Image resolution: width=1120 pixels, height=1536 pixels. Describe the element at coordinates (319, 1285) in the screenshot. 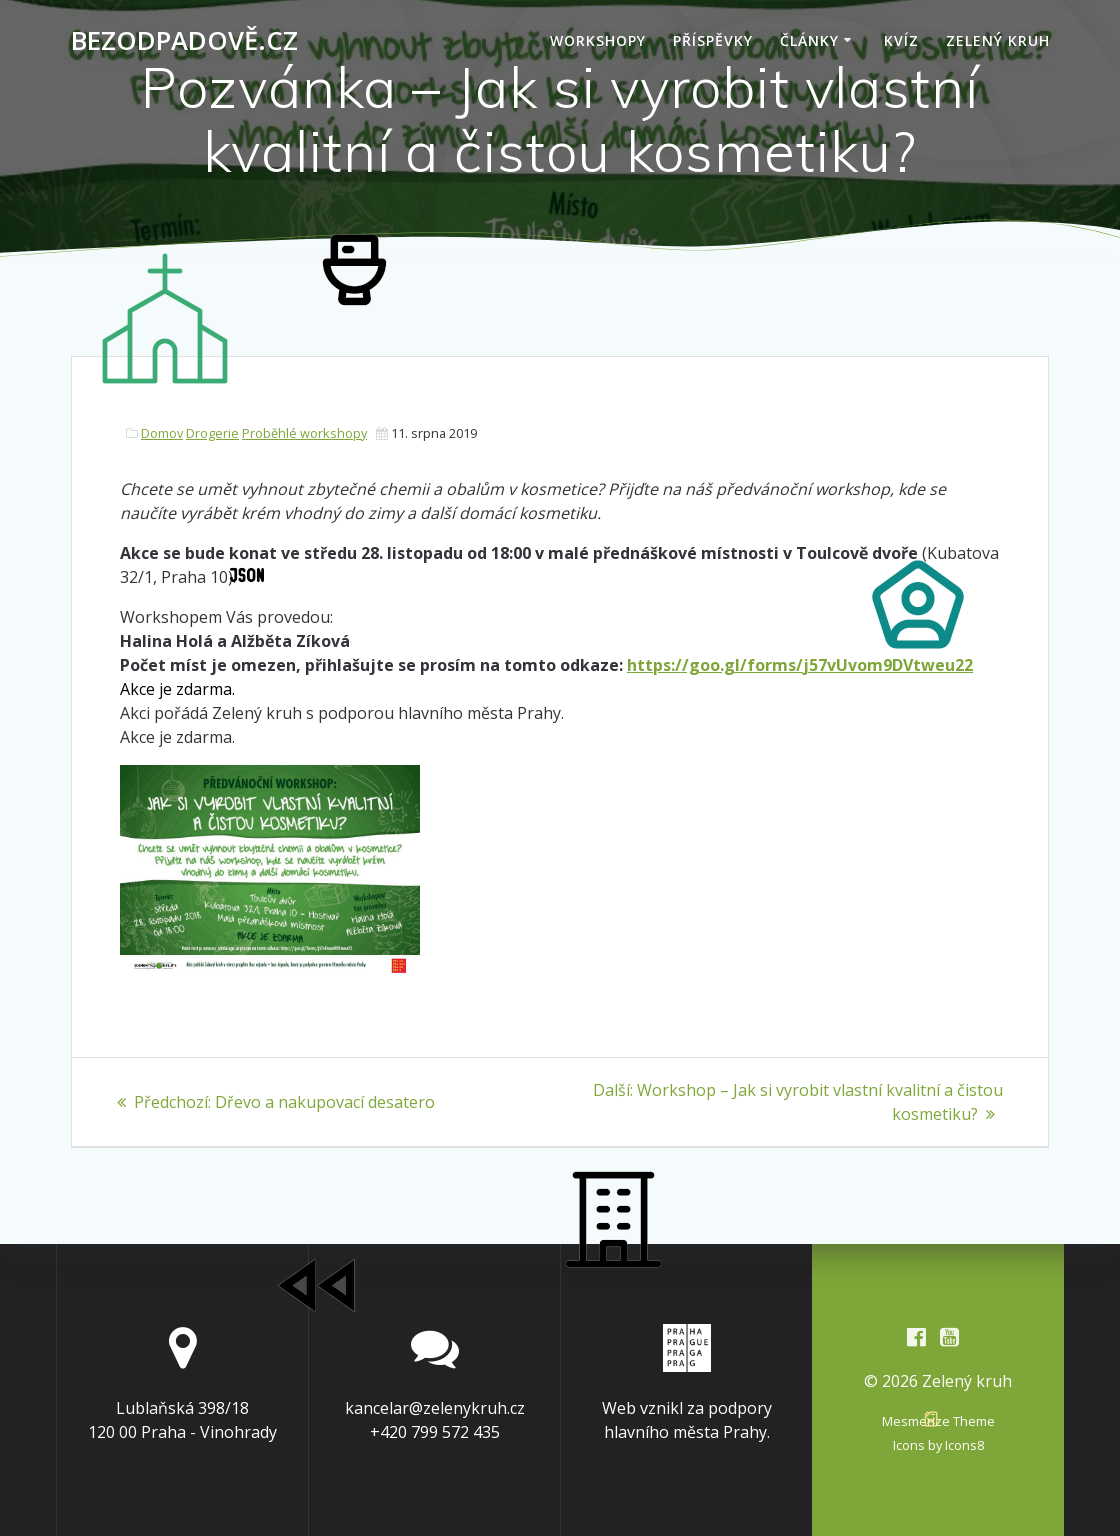

I see `rewind media playback` at that location.